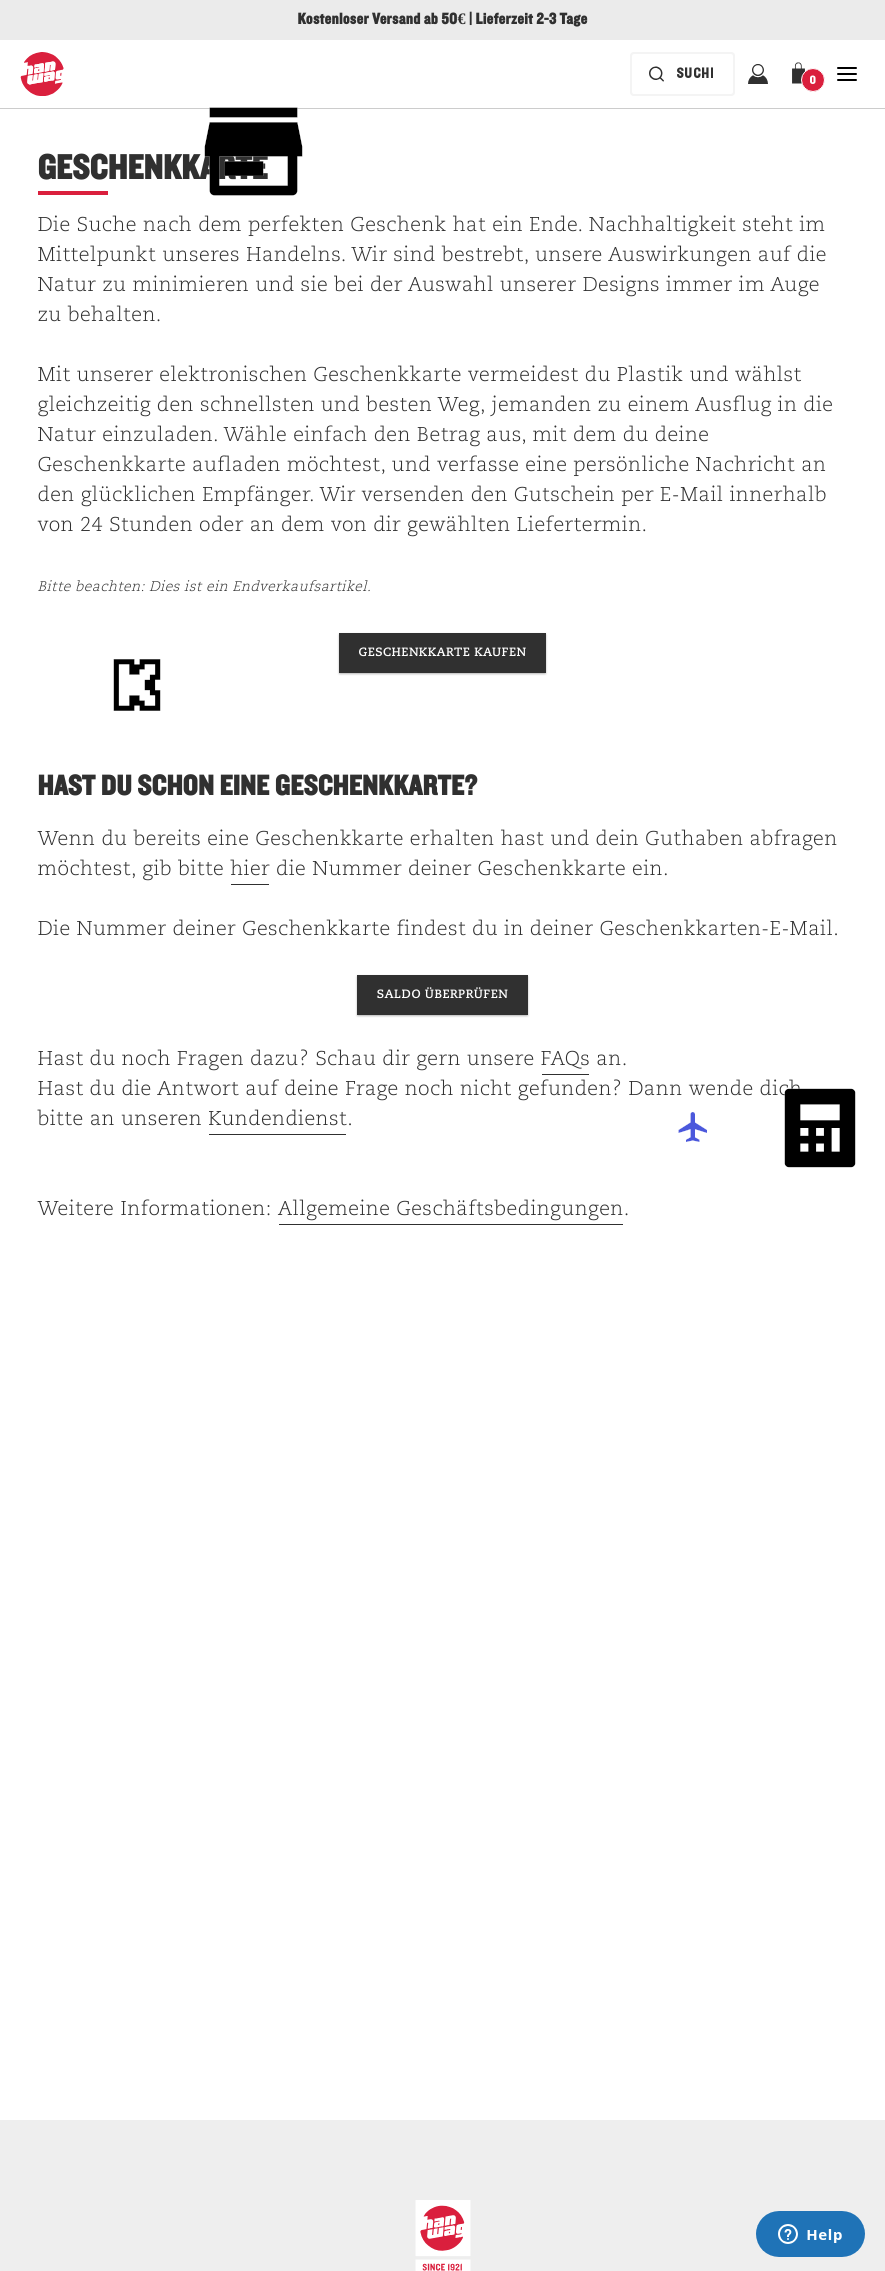 Image resolution: width=885 pixels, height=2271 pixels. What do you see at coordinates (253, 151) in the screenshot?
I see `access the store or shop section` at bounding box center [253, 151].